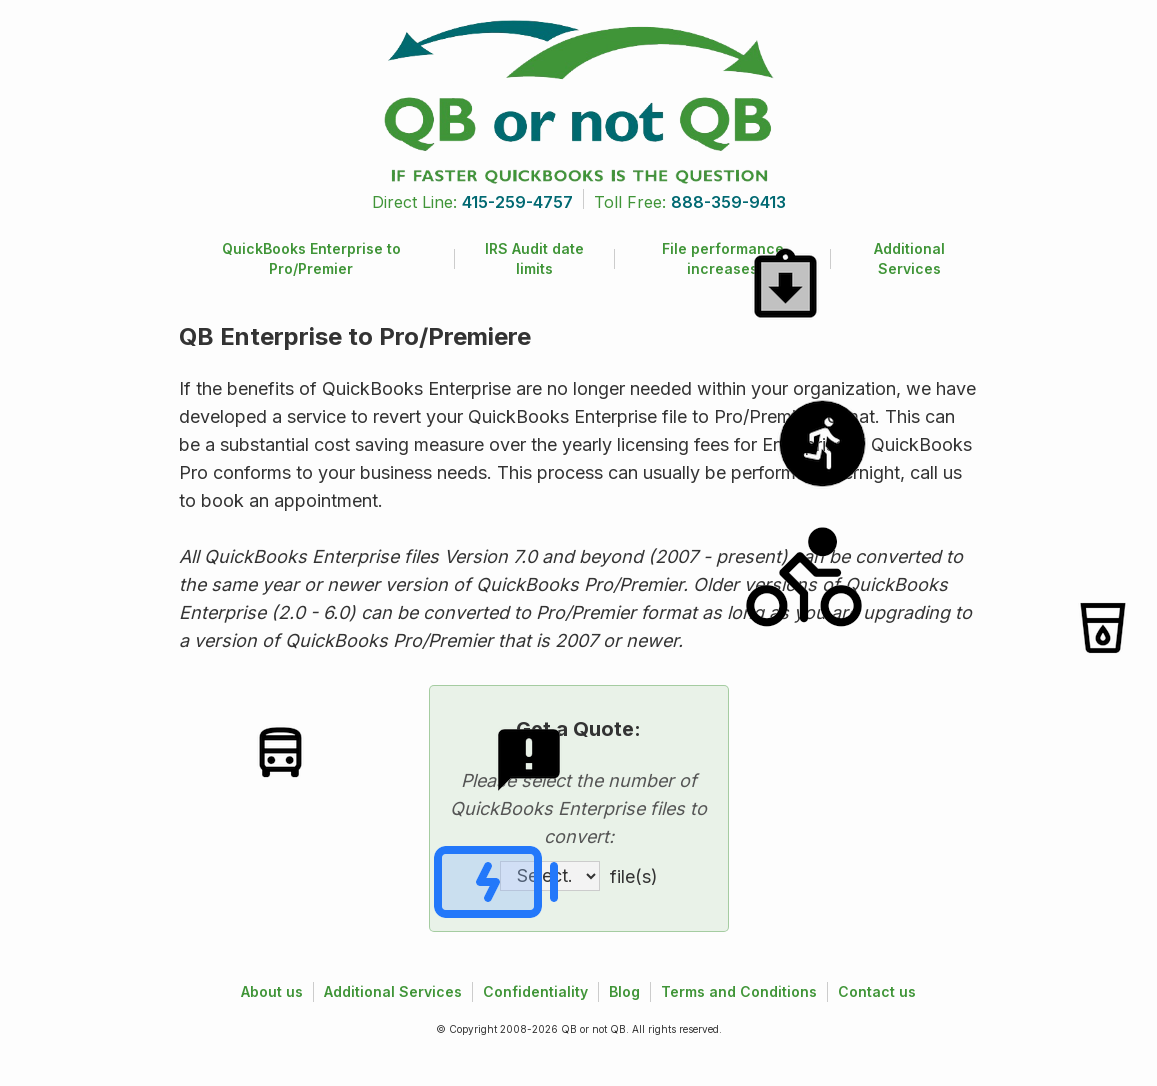  What do you see at coordinates (785, 286) in the screenshot?
I see `download or receive an assignment` at bounding box center [785, 286].